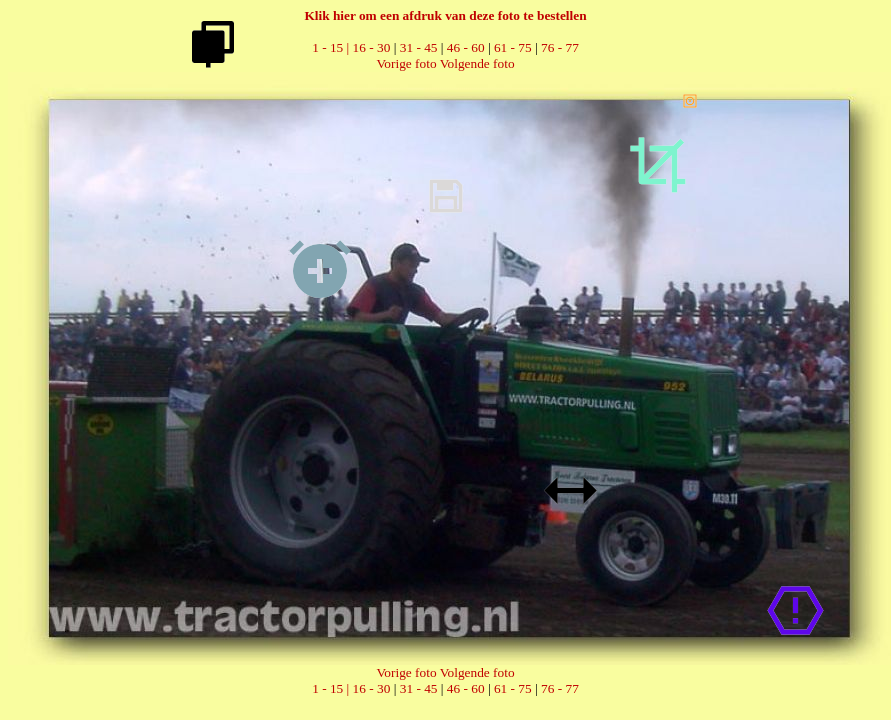 This screenshot has width=891, height=720. What do you see at coordinates (320, 268) in the screenshot?
I see `add a new alarm` at bounding box center [320, 268].